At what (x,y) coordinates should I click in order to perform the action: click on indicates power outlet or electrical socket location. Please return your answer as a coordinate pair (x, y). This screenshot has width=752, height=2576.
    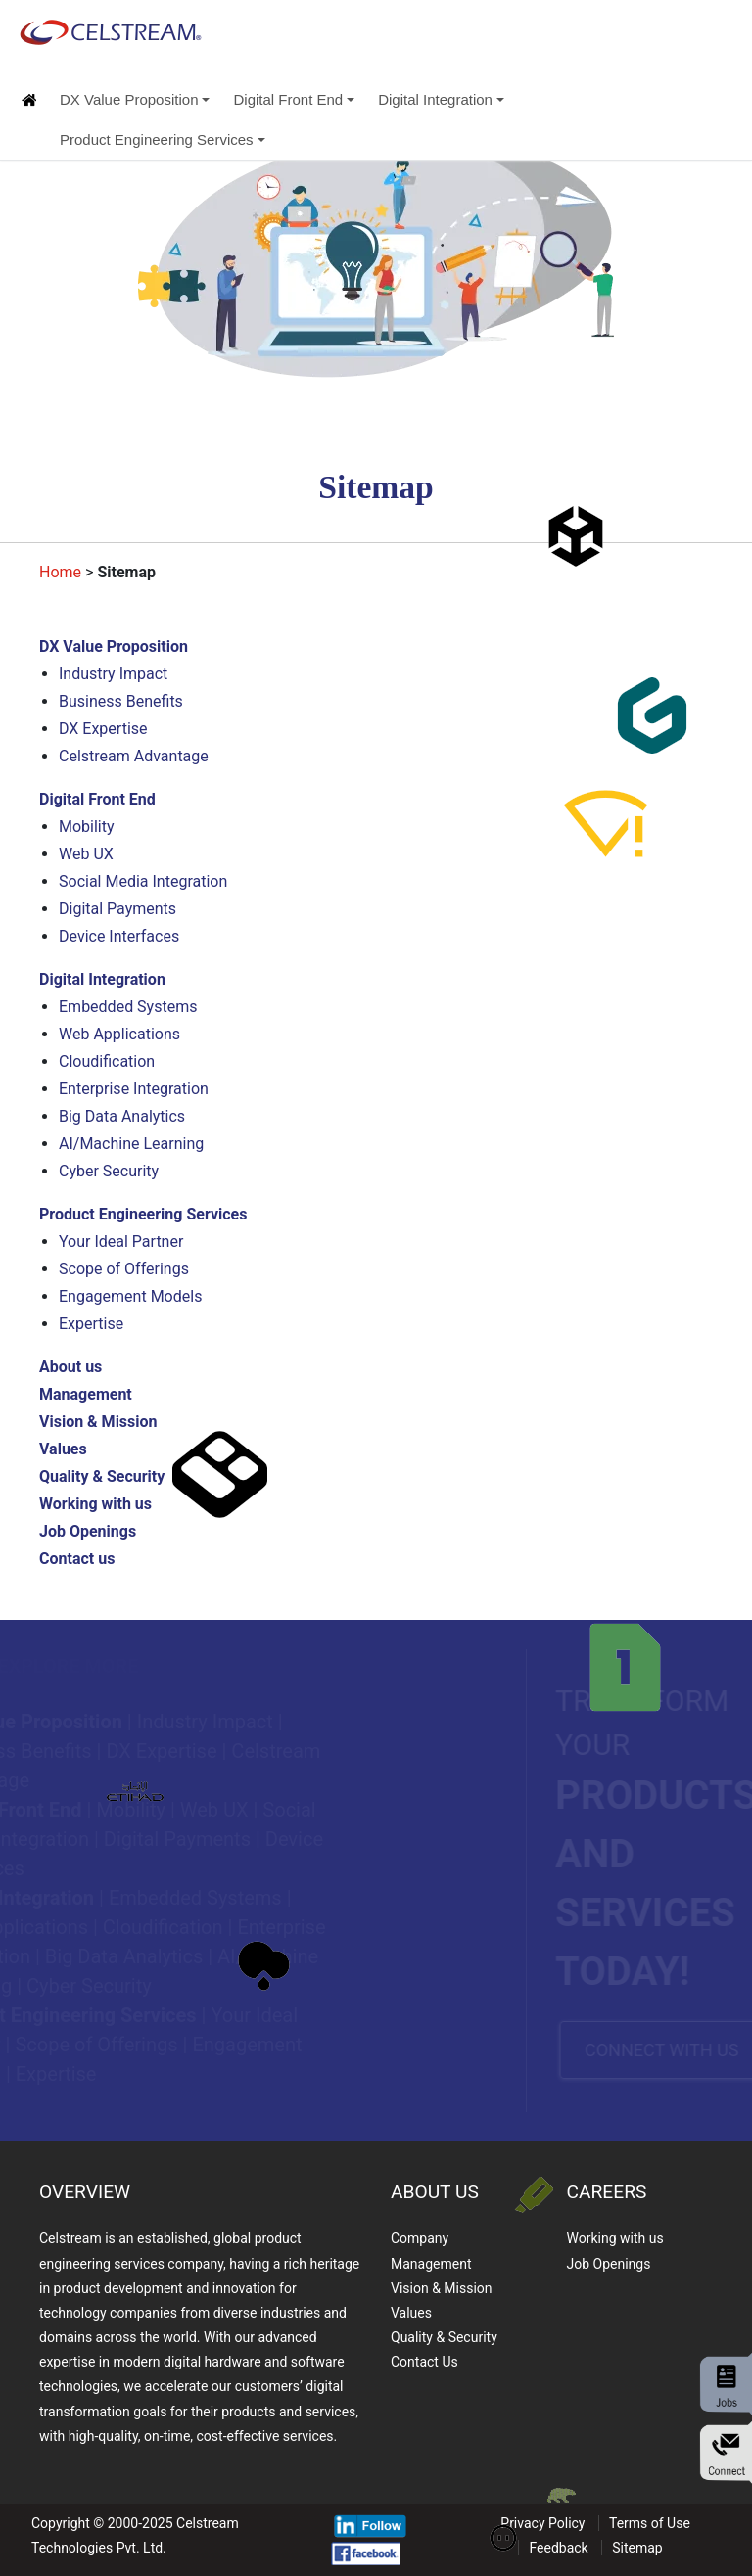
    Looking at the image, I should click on (503, 2538).